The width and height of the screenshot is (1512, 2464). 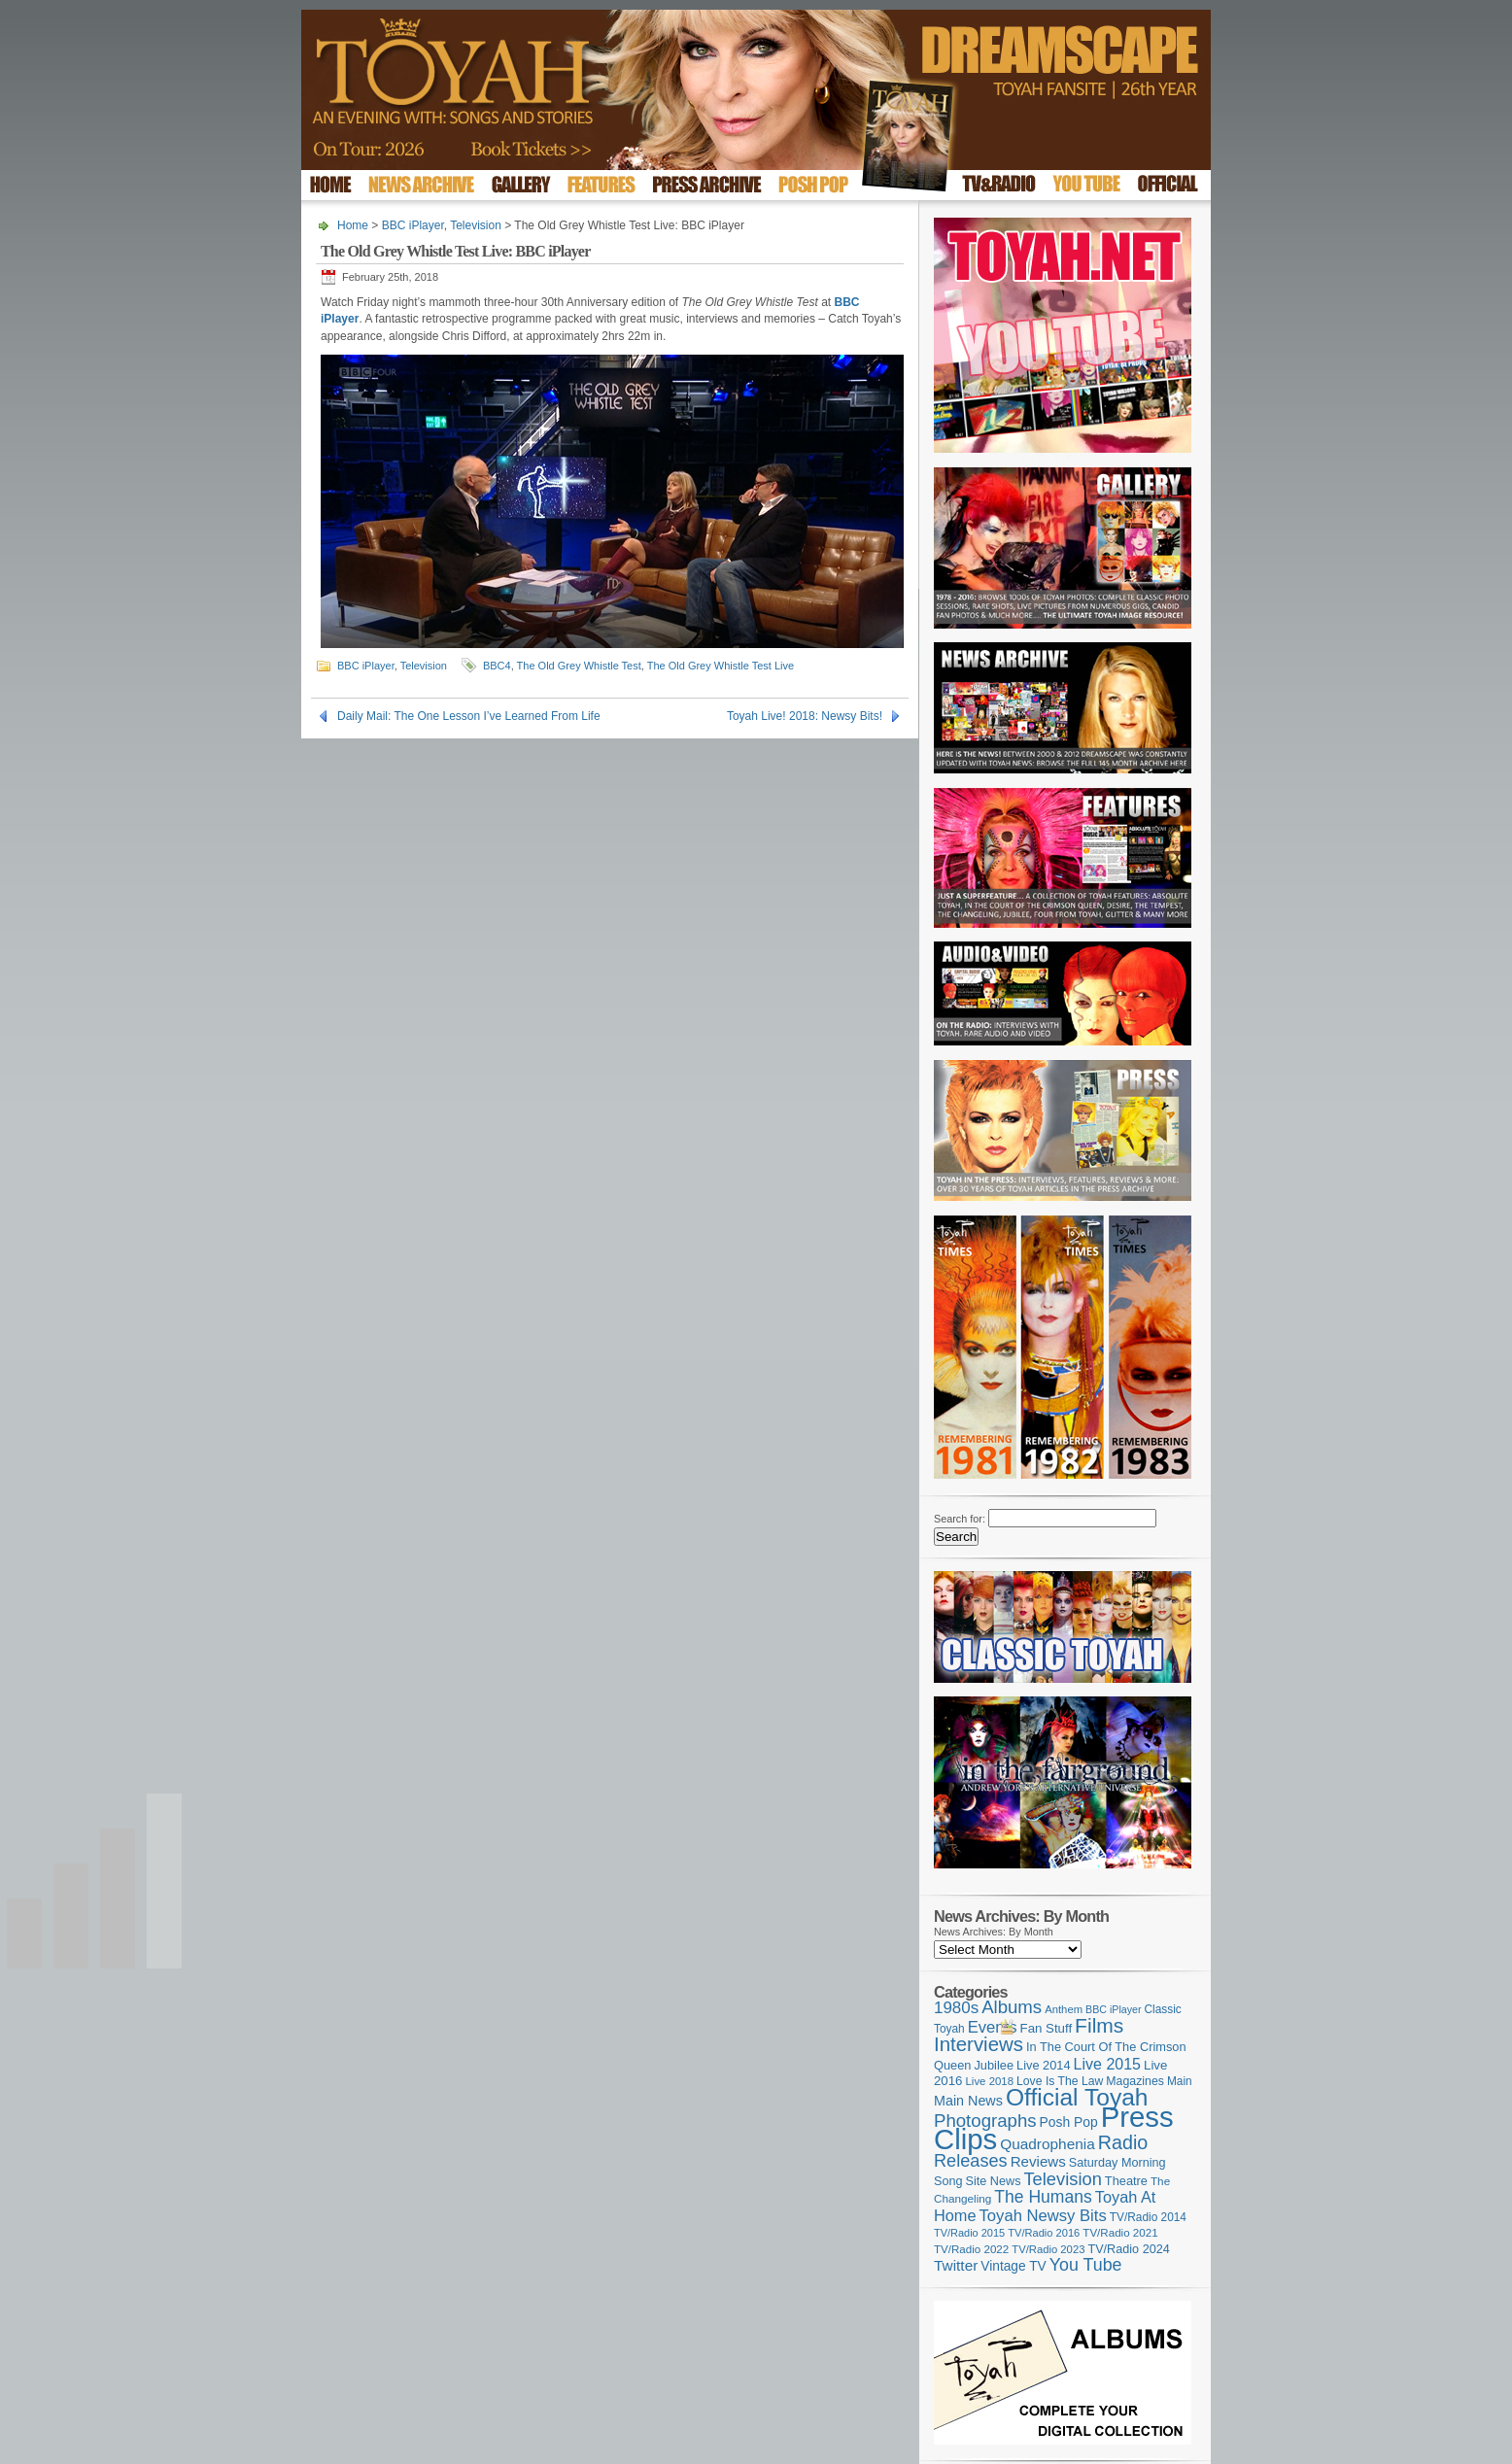 I want to click on indicates good cellular signal strength, so click(x=100, y=1887).